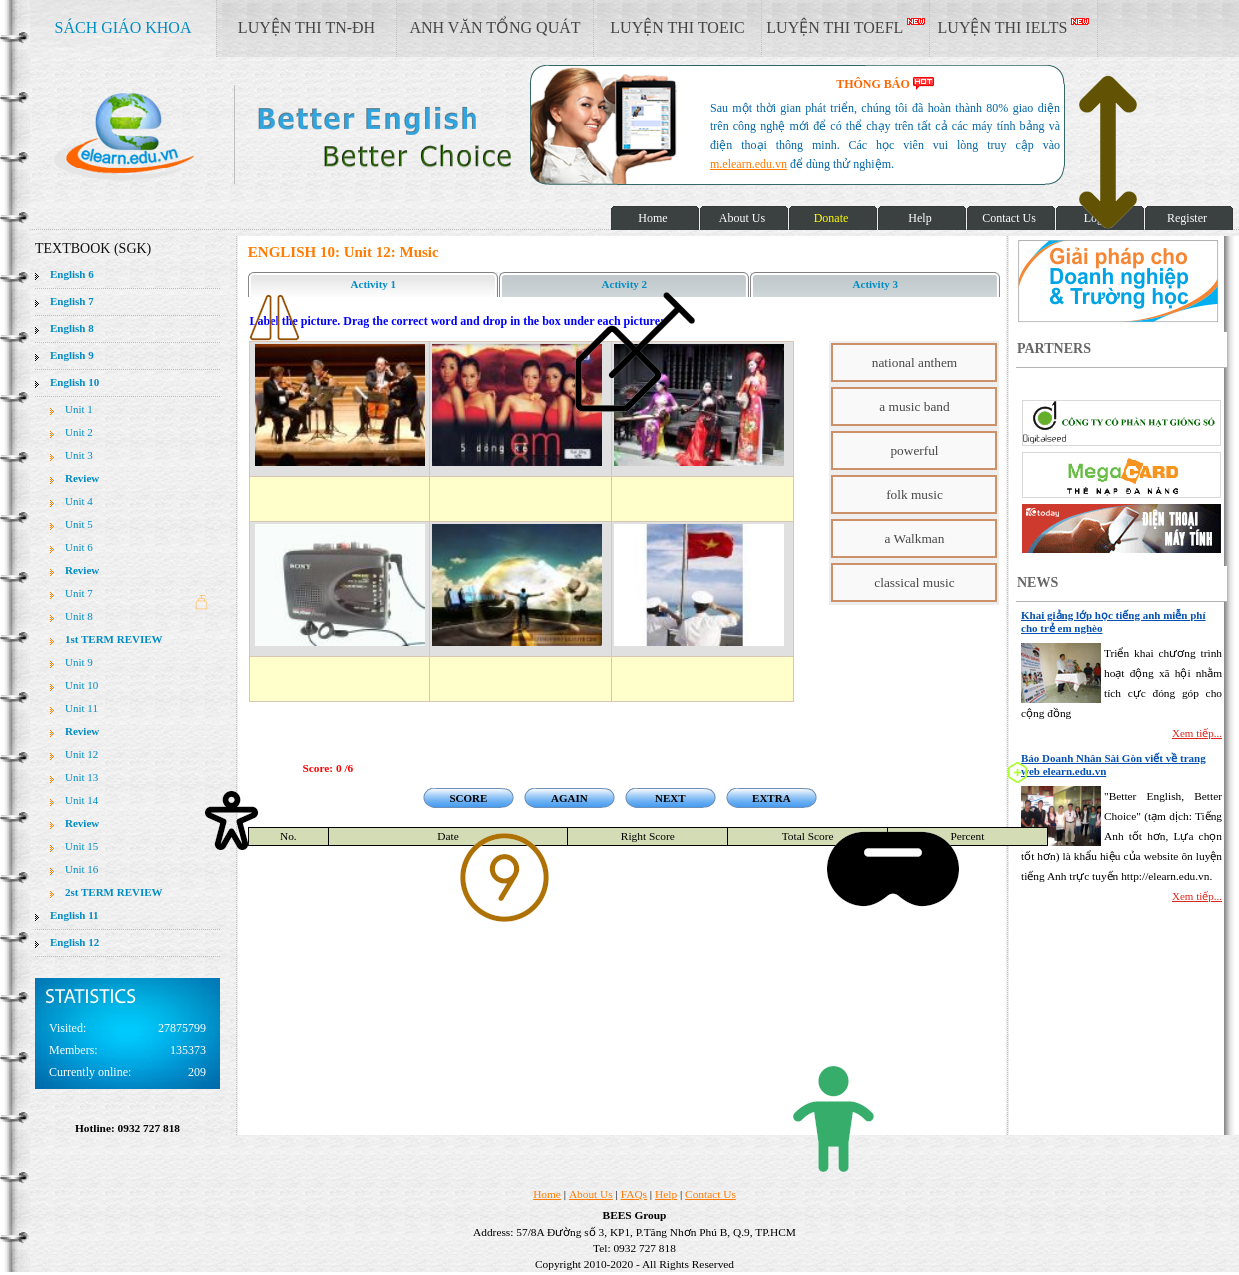  Describe the element at coordinates (274, 319) in the screenshot. I see `flip image horizontally` at that location.